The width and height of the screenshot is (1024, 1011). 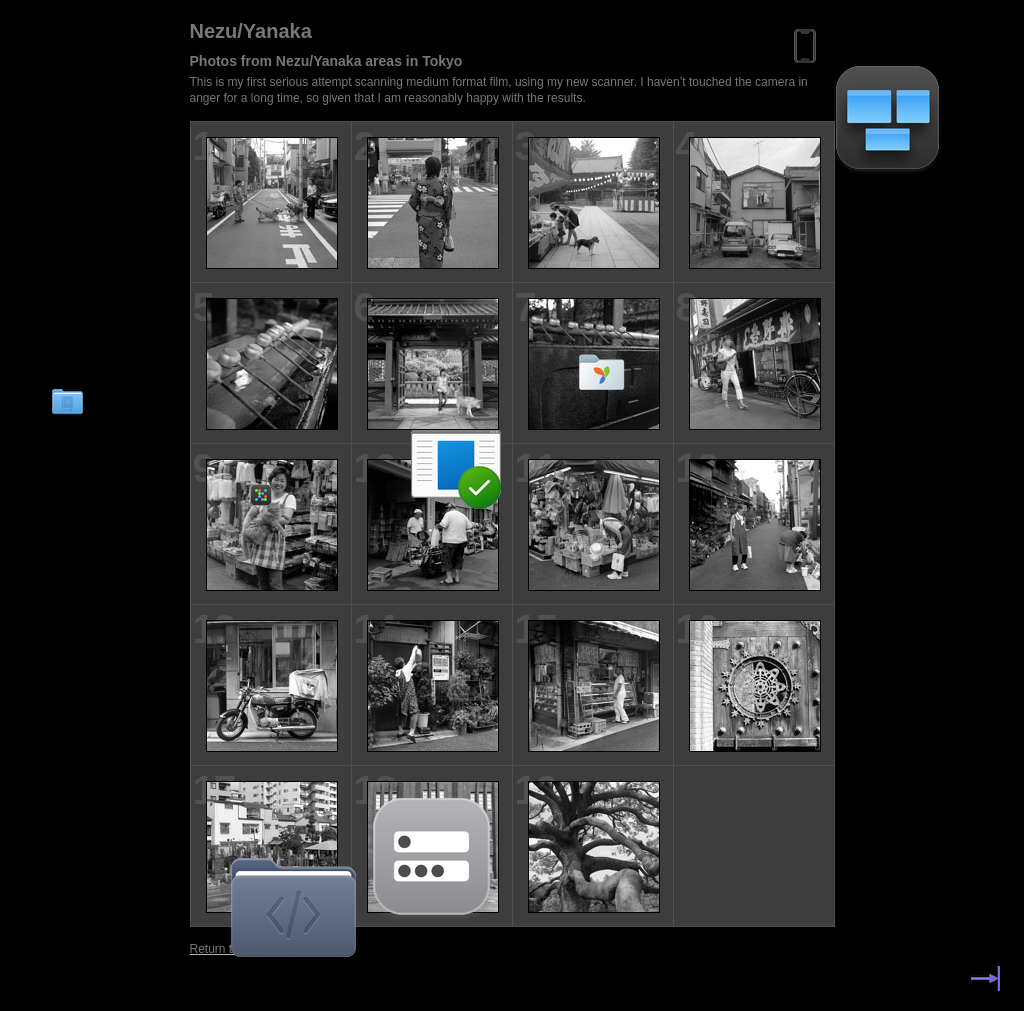 I want to click on program or application verified successfully, so click(x=456, y=464).